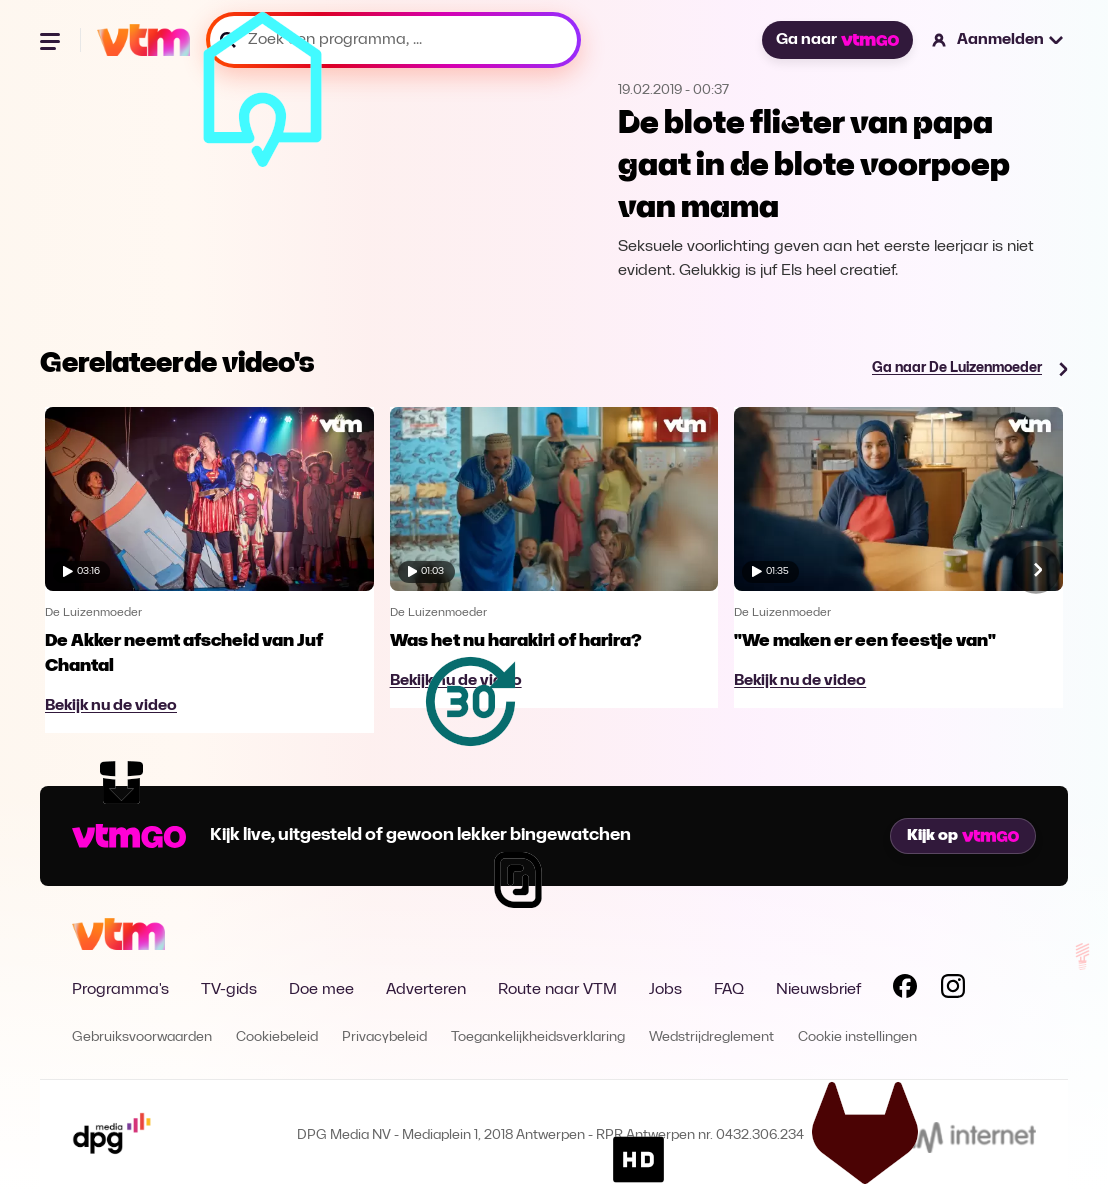 This screenshot has width=1108, height=1193. I want to click on Scaleway cloud services logo, so click(518, 880).